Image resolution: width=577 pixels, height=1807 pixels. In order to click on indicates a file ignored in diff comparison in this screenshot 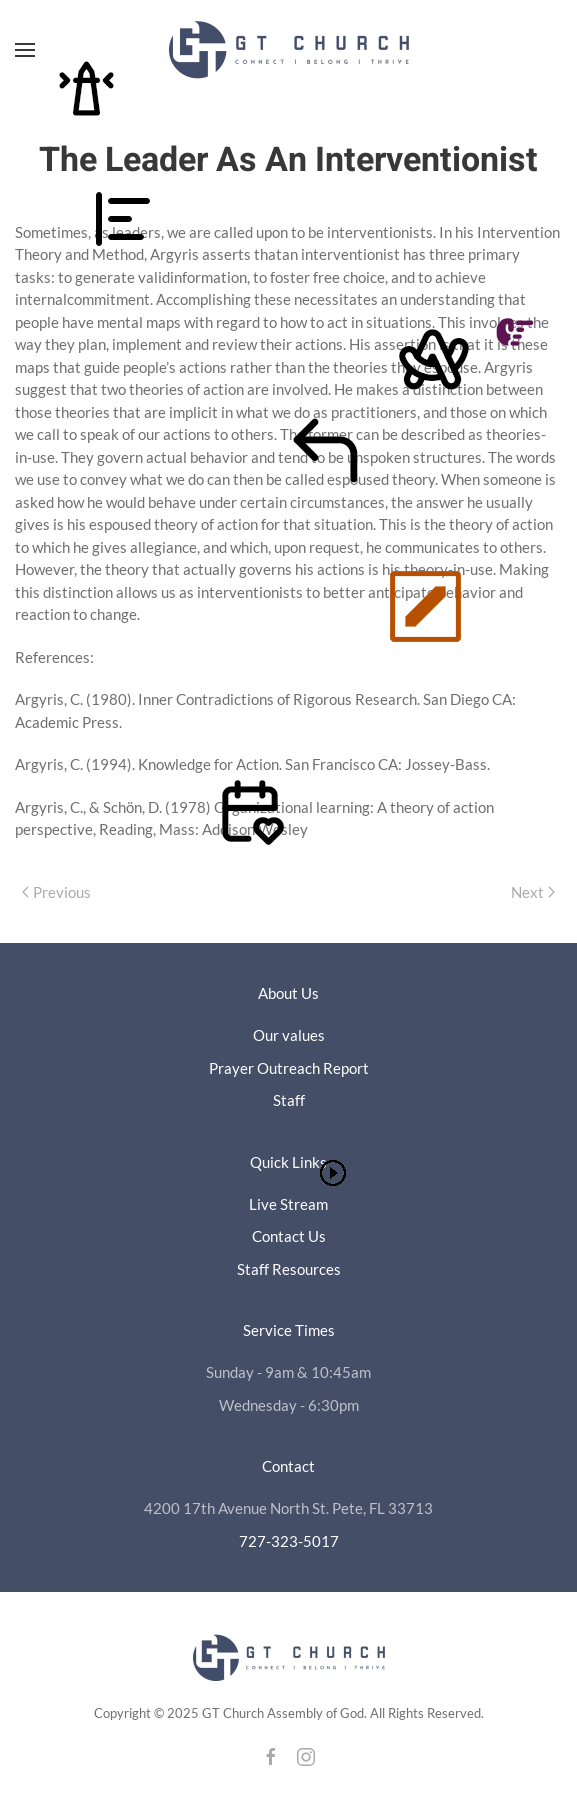, I will do `click(425, 606)`.